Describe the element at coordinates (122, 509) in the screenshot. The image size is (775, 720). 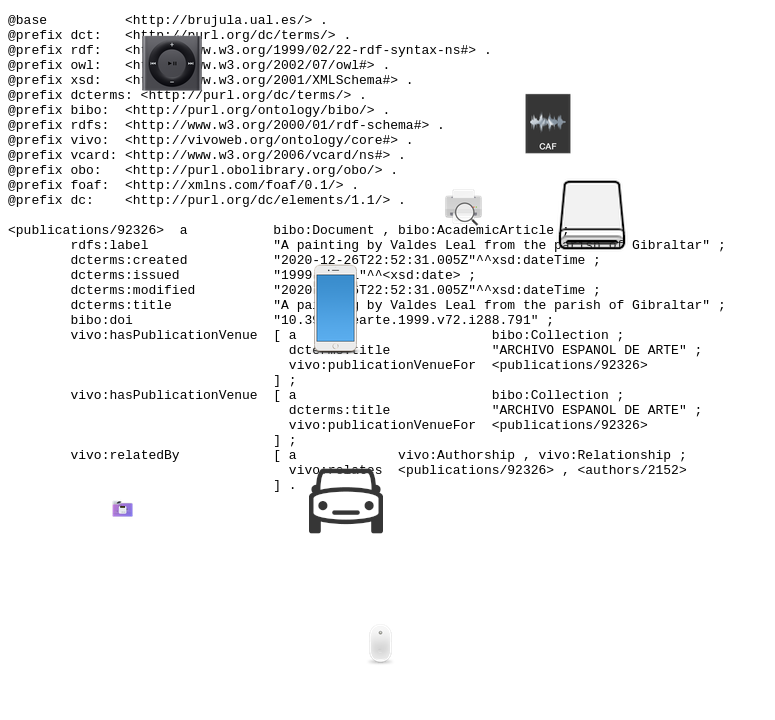
I see `open motrix download manager folder` at that location.